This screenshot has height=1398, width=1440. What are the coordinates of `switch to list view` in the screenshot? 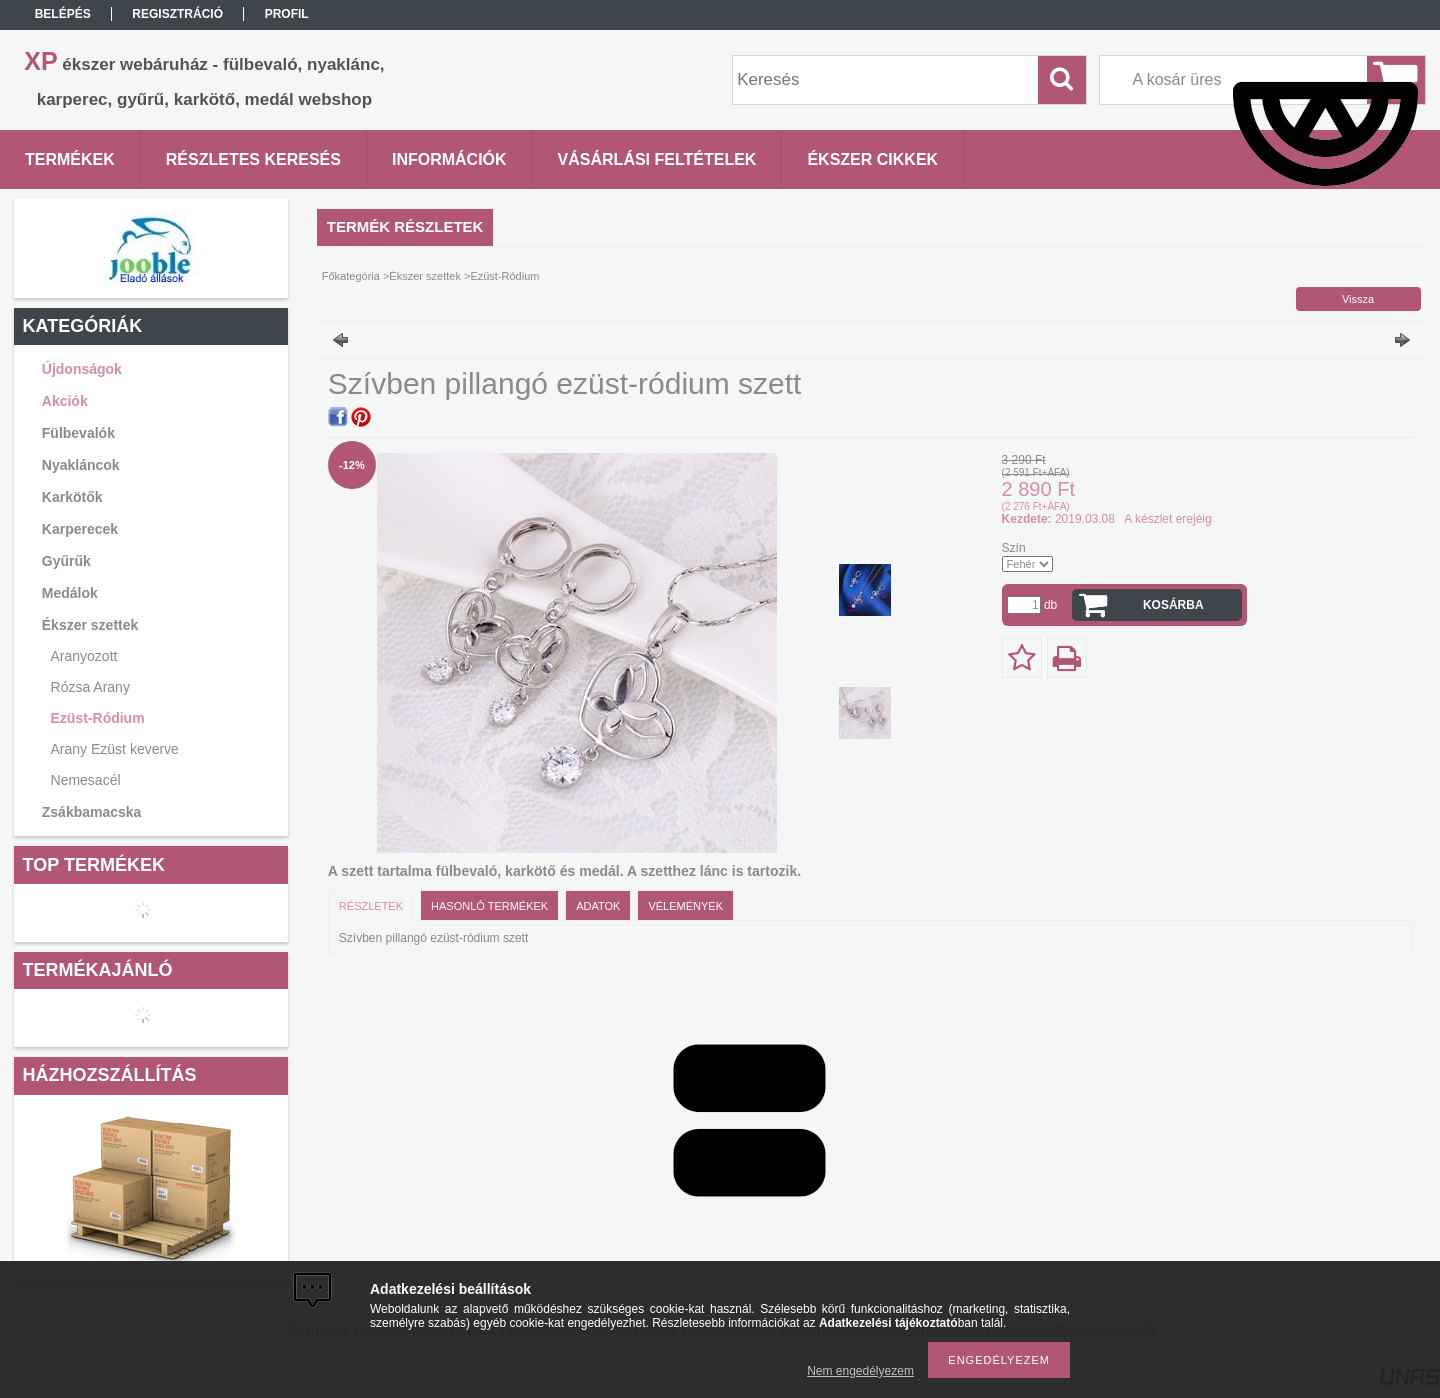 It's located at (749, 1120).